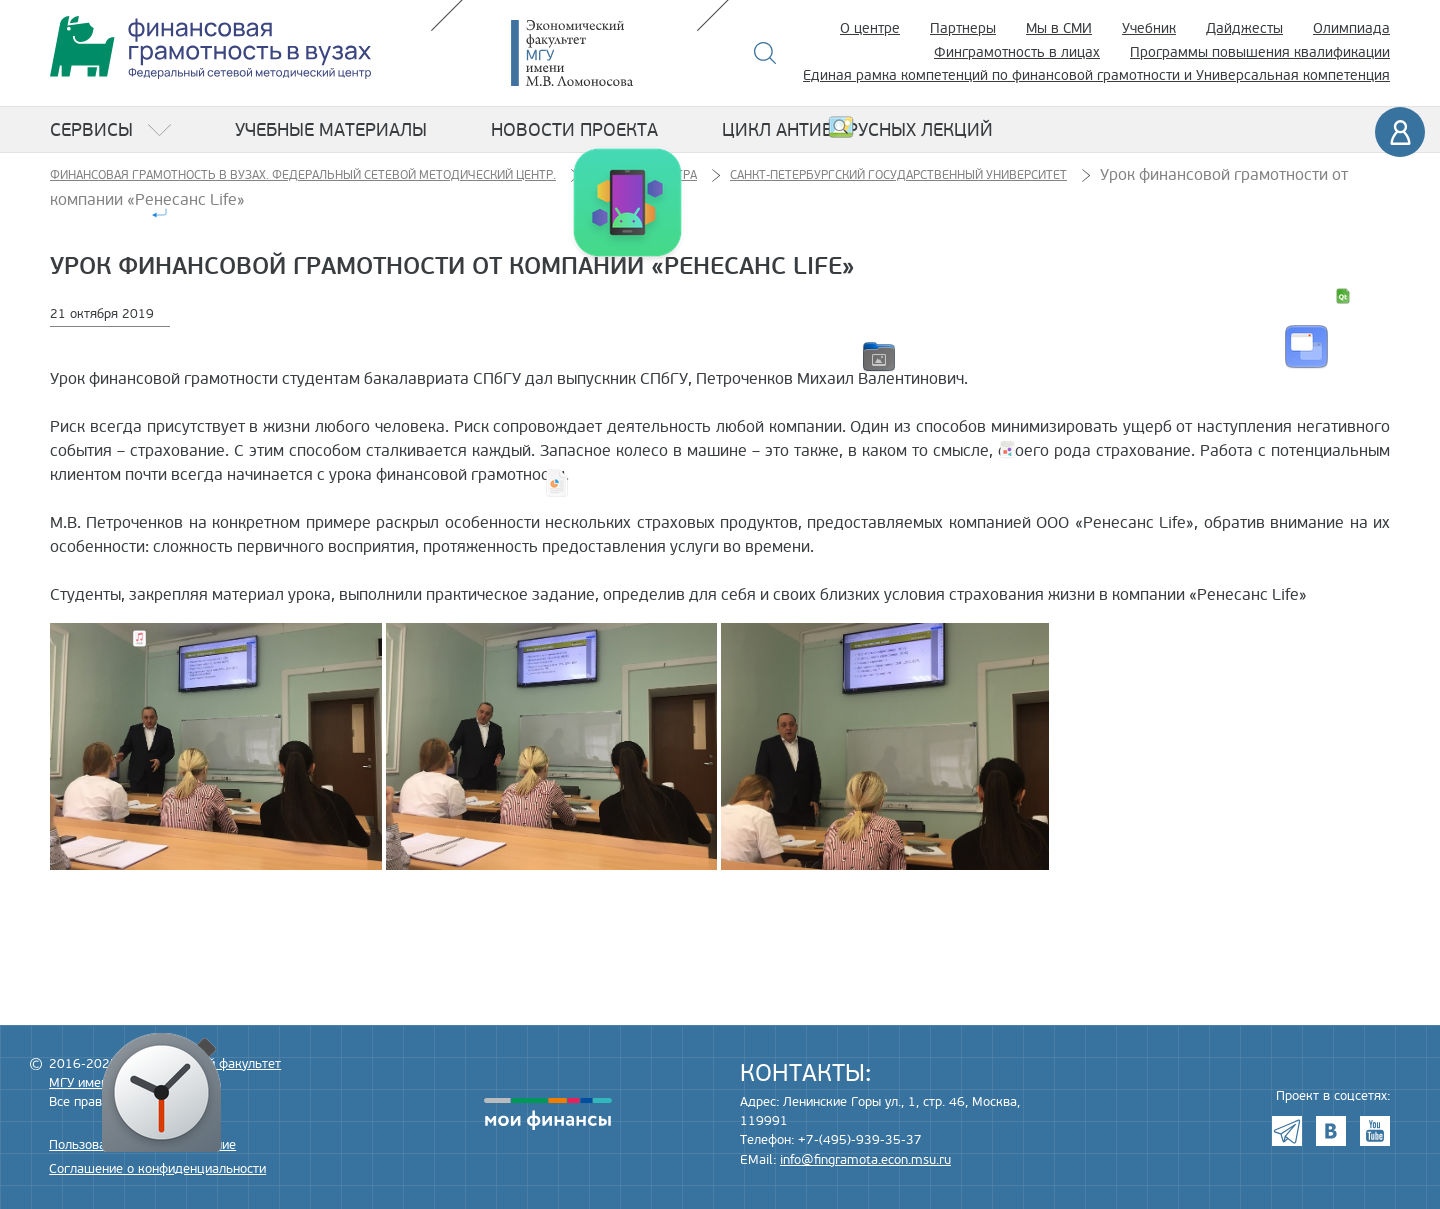 The height and width of the screenshot is (1209, 1440). I want to click on a QML source file used in Qt development, so click(1343, 296).